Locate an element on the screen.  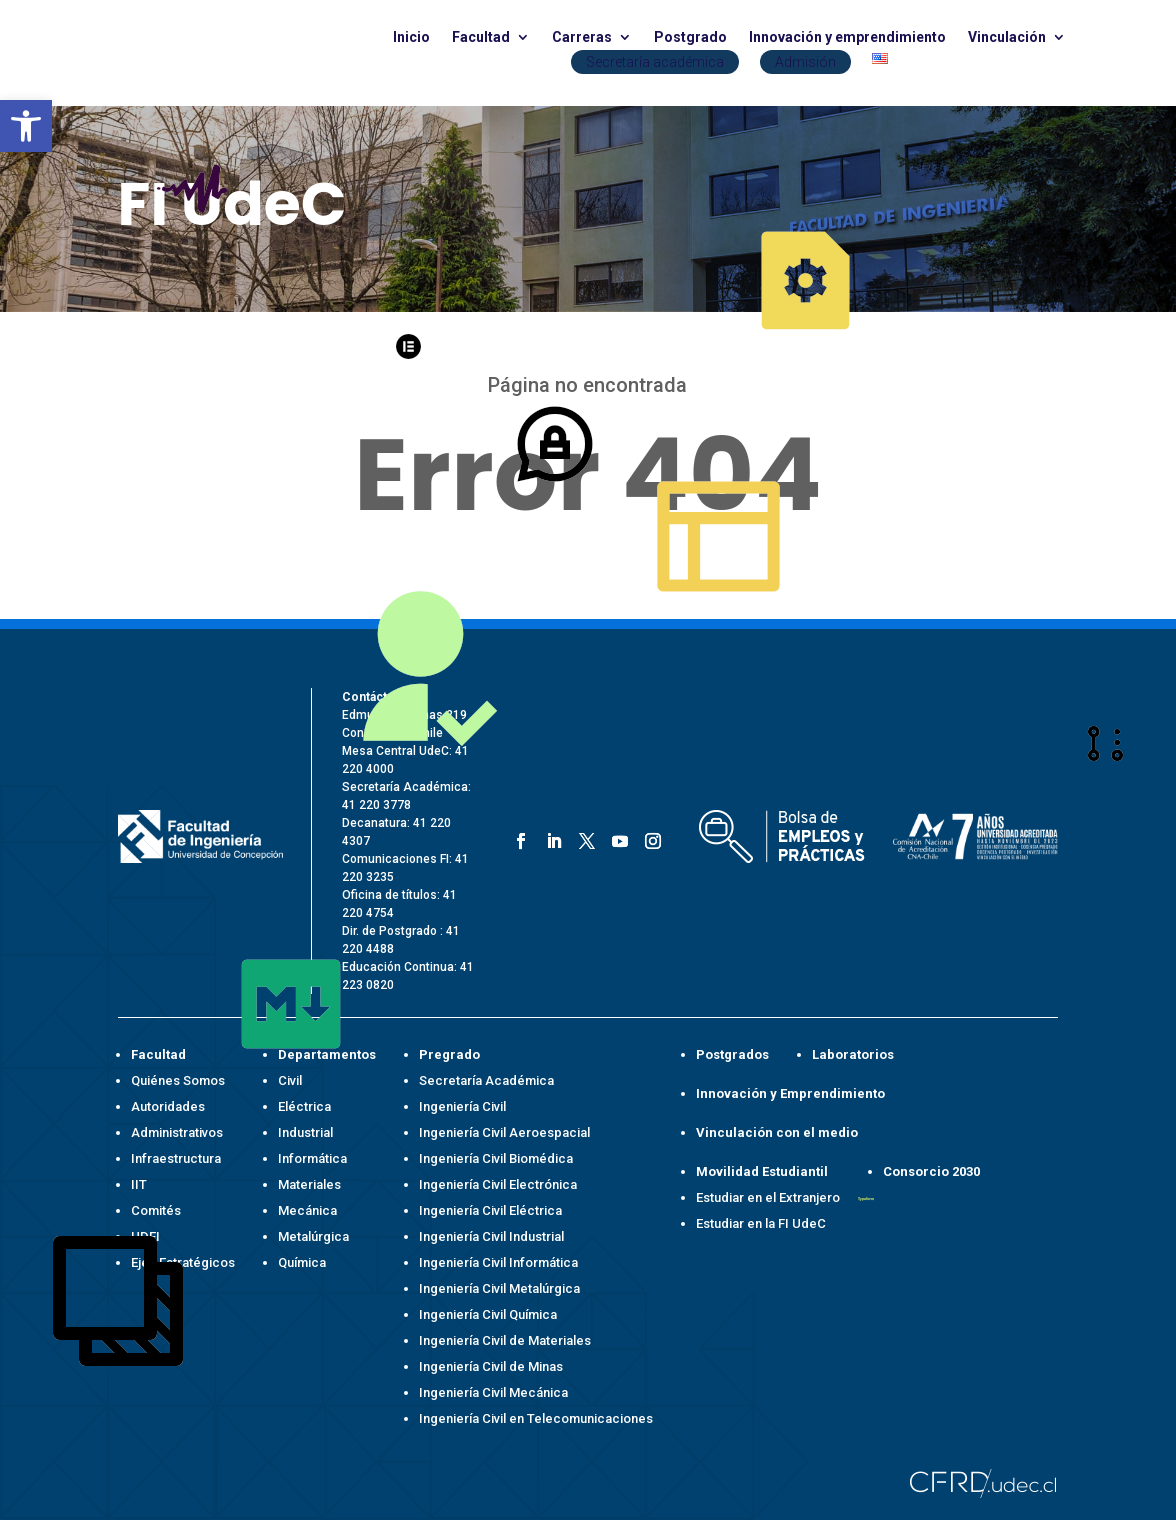
open Elementor website builder is located at coordinates (408, 346).